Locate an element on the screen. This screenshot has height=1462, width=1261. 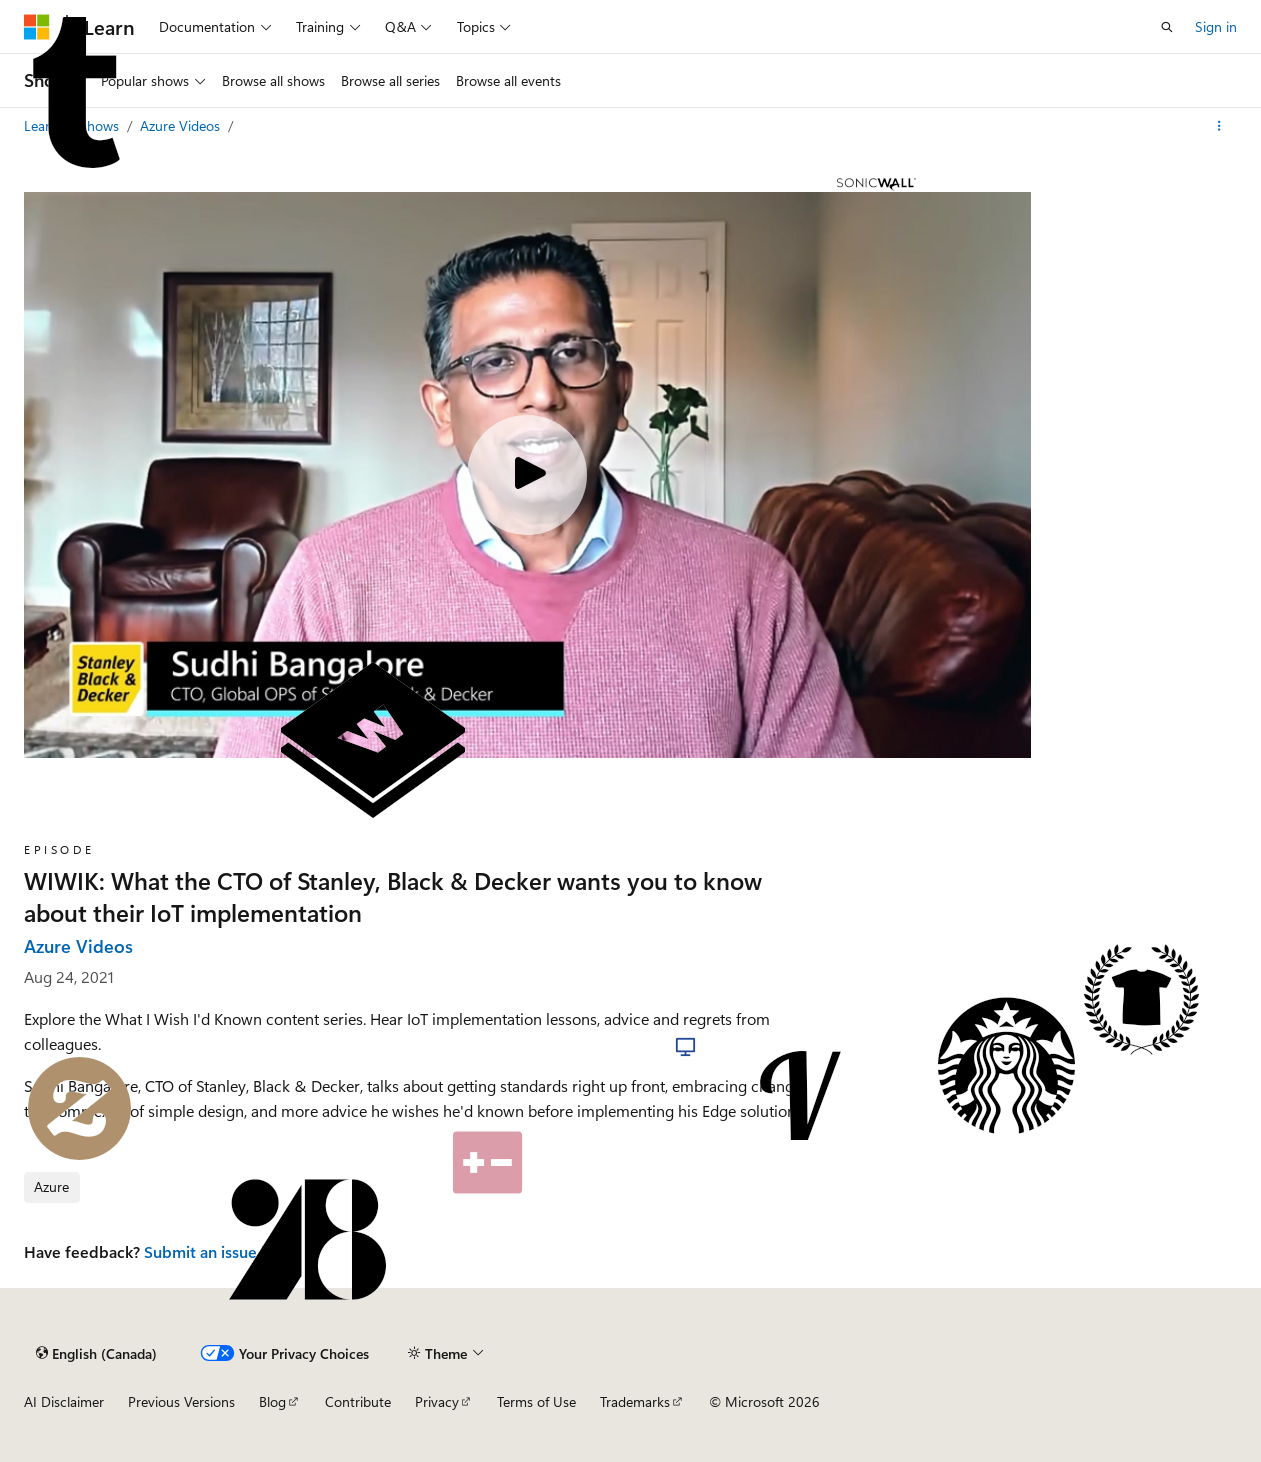
access desktop or computer view is located at coordinates (685, 1046).